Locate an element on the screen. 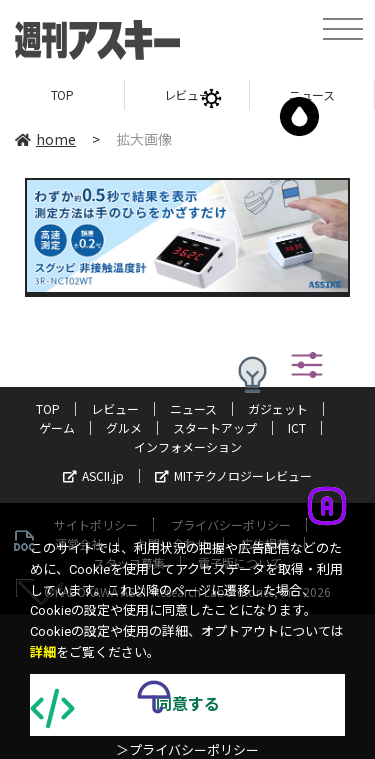 This screenshot has width=375, height=759. indicates virus or malware detected is located at coordinates (211, 98).